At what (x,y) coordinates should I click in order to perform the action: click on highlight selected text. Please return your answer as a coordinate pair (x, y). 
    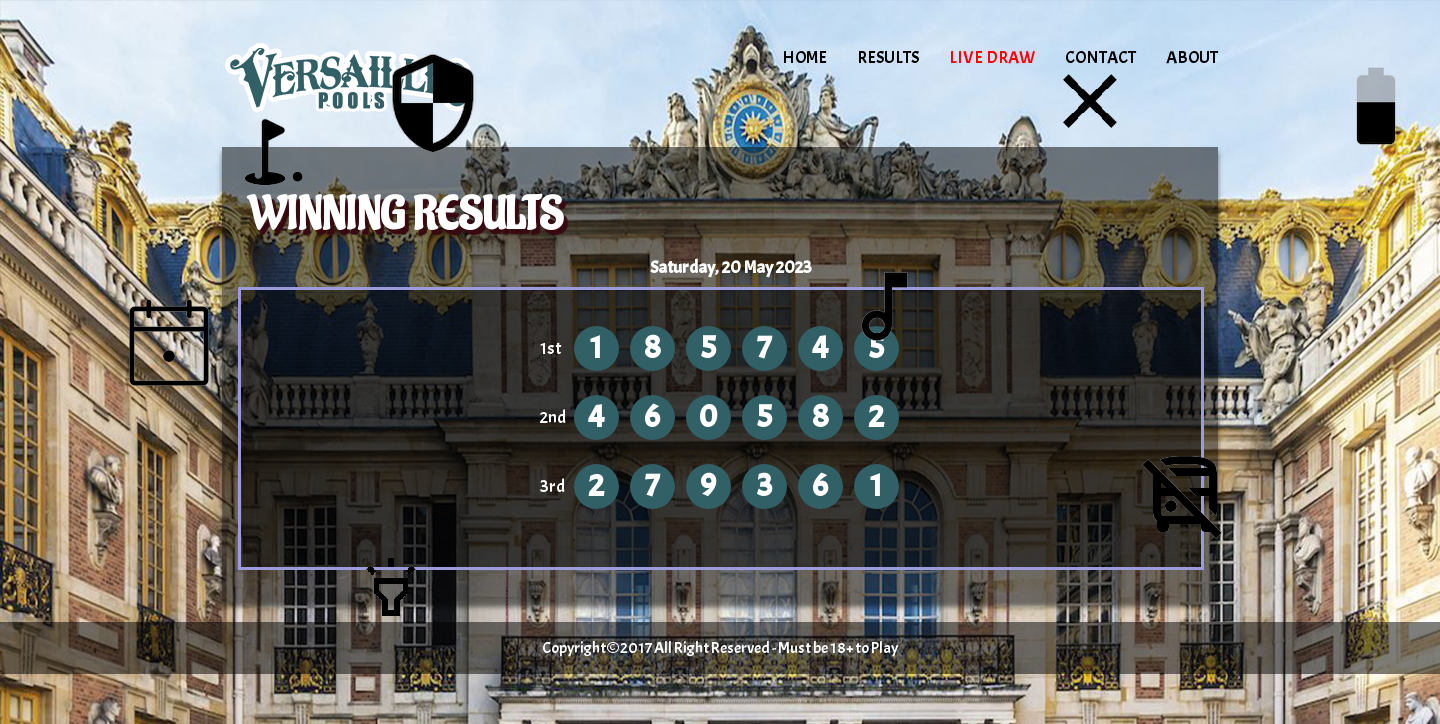
    Looking at the image, I should click on (391, 587).